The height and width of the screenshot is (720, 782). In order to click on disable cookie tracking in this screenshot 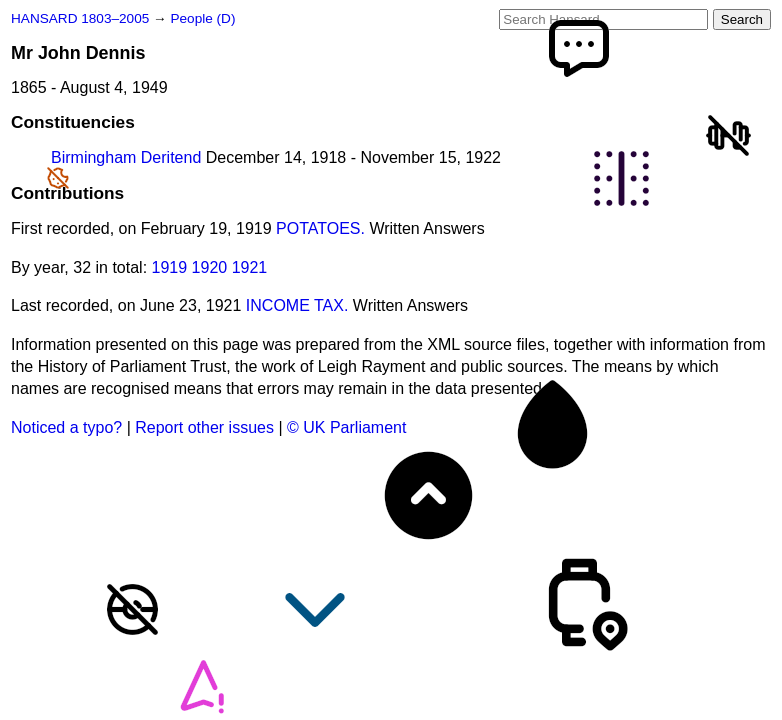, I will do `click(58, 178)`.